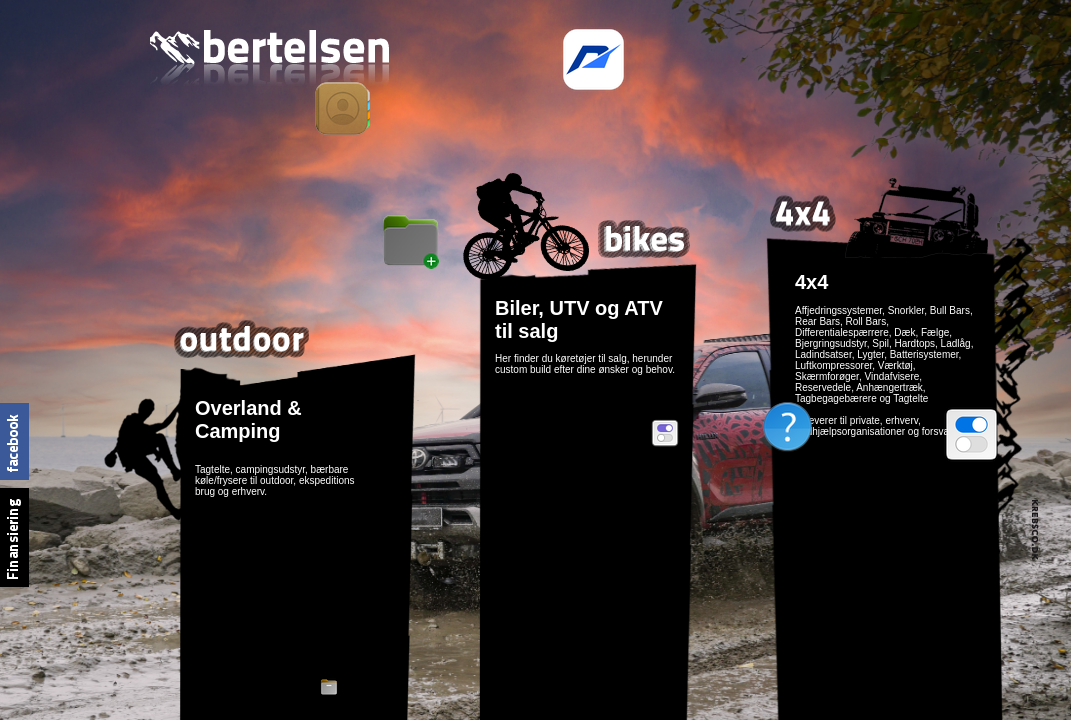  Describe the element at coordinates (971, 434) in the screenshot. I see `open system preferences or settings` at that location.